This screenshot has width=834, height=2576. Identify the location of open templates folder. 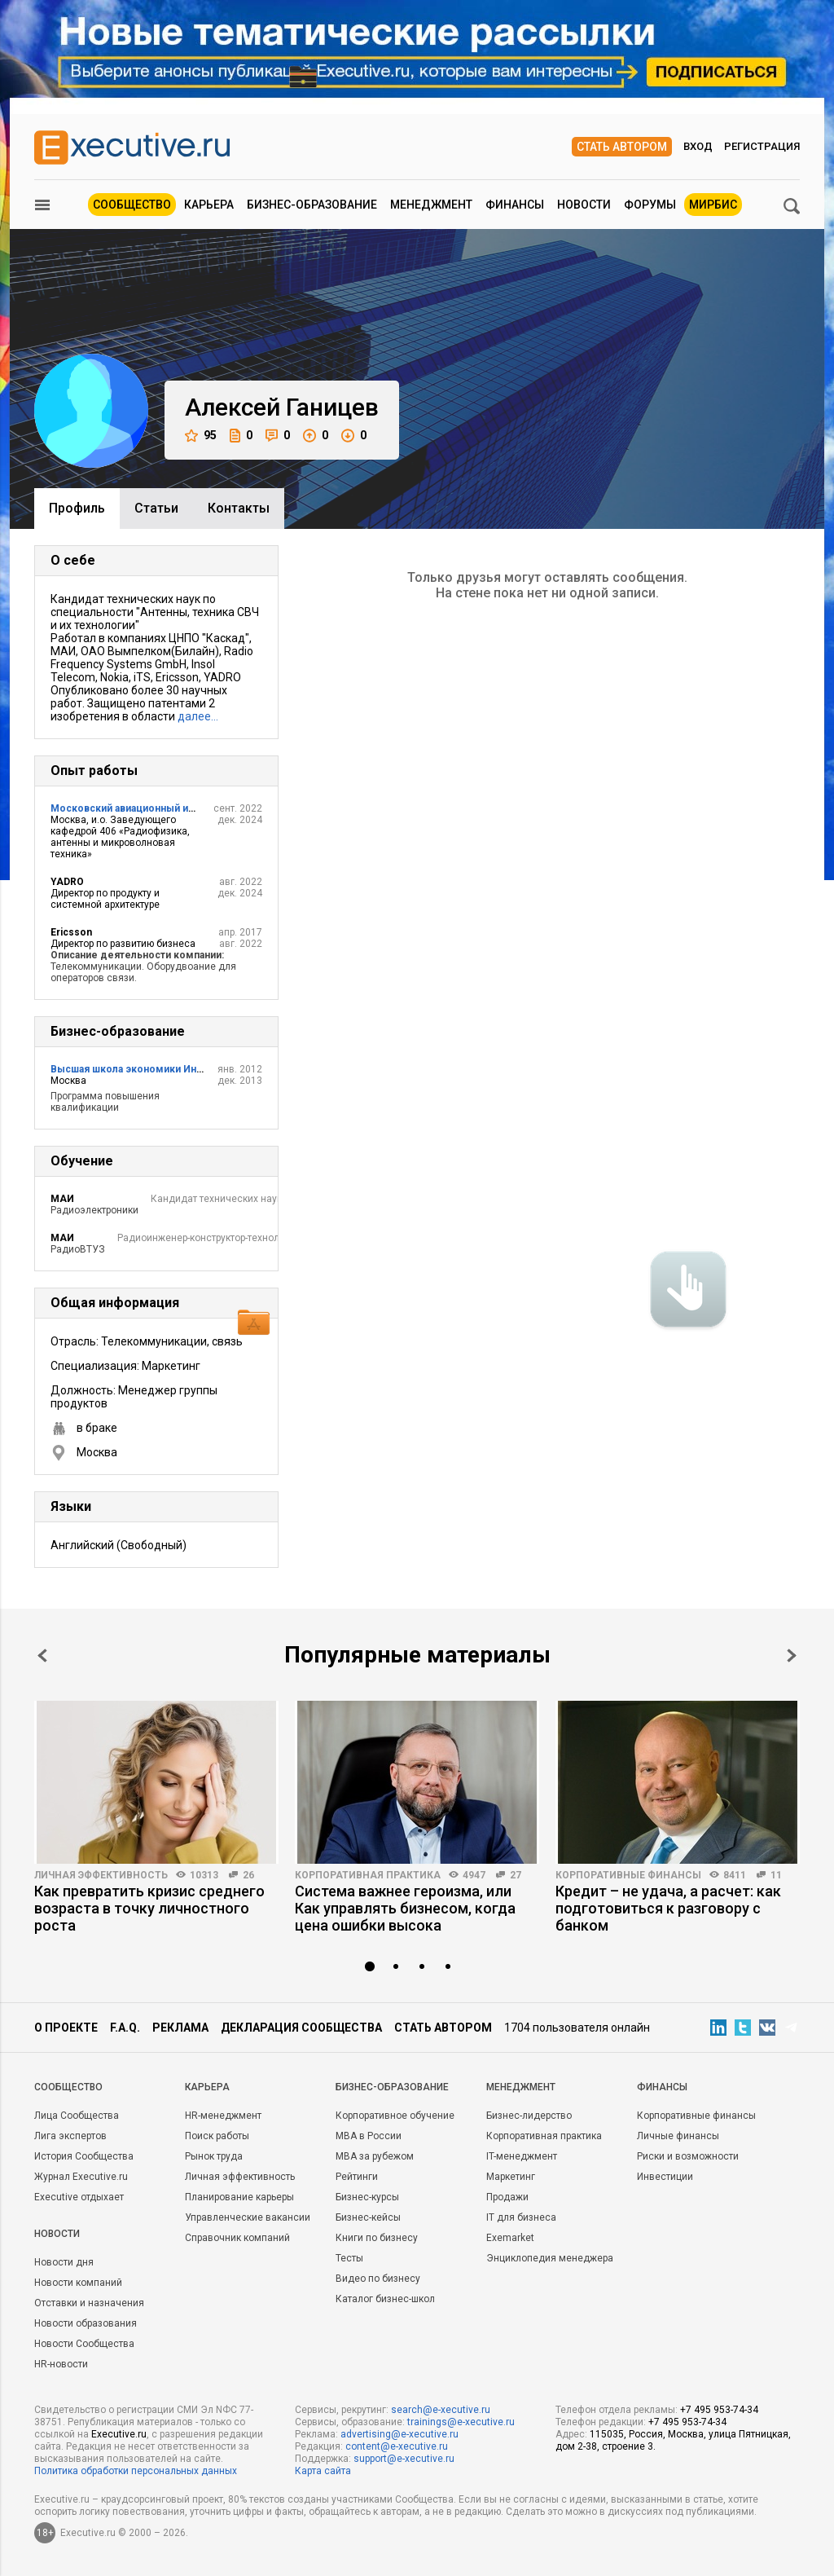
(253, 1322).